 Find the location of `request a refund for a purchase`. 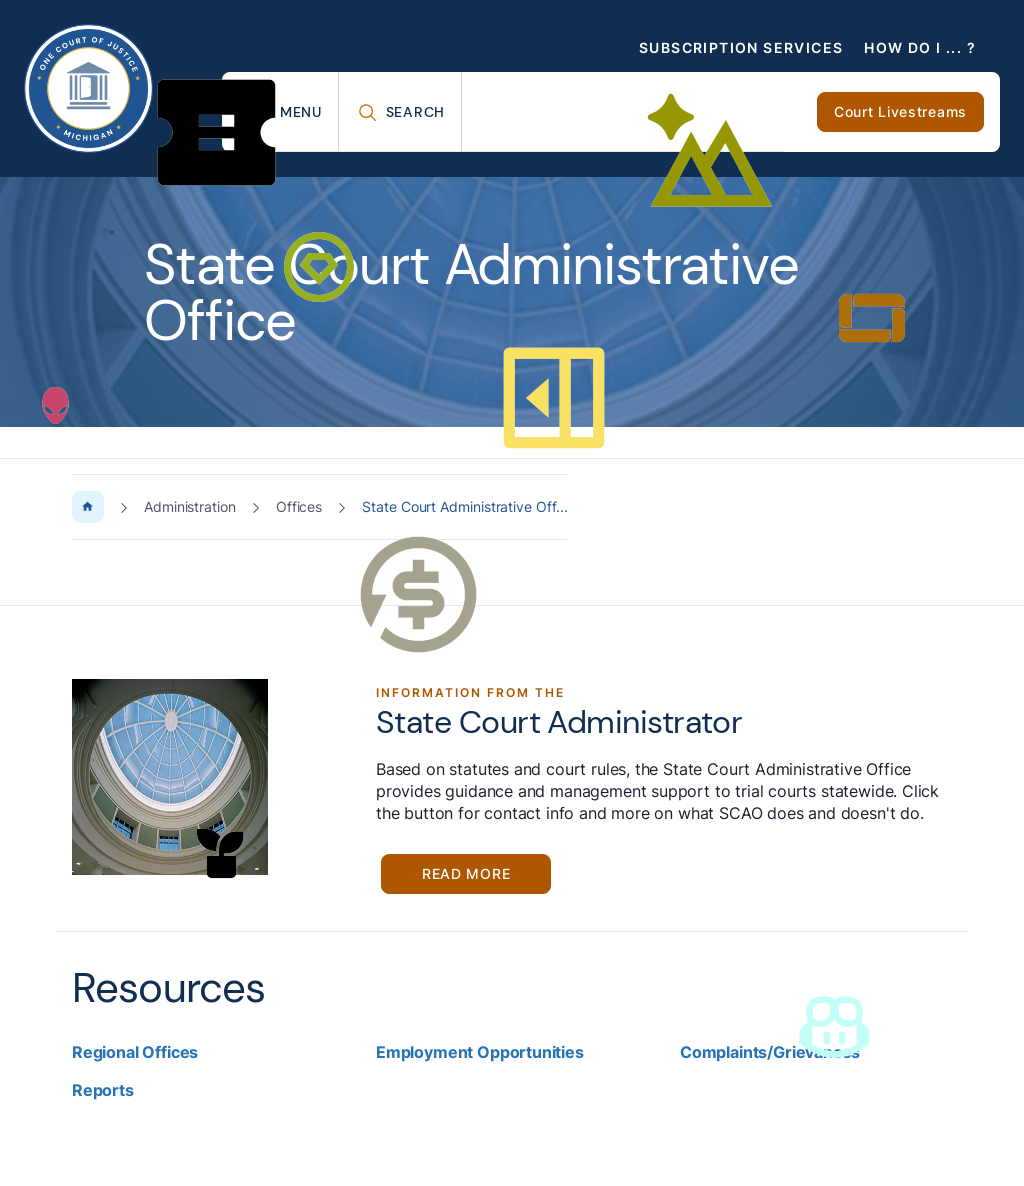

request a refund for a purchase is located at coordinates (418, 594).